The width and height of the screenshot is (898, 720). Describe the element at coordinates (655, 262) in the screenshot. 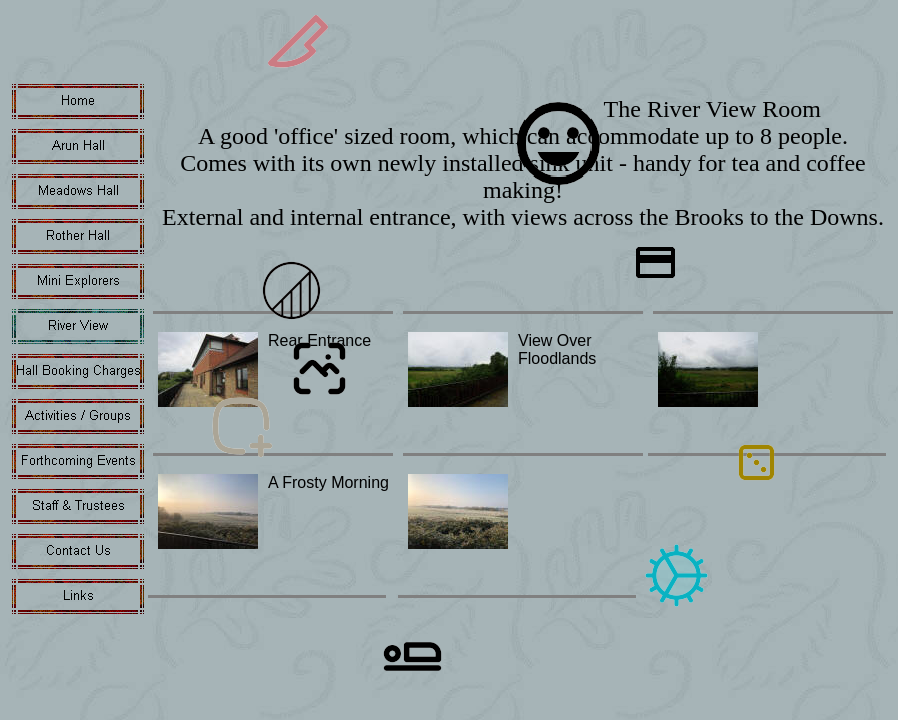

I see `access payment methods` at that location.